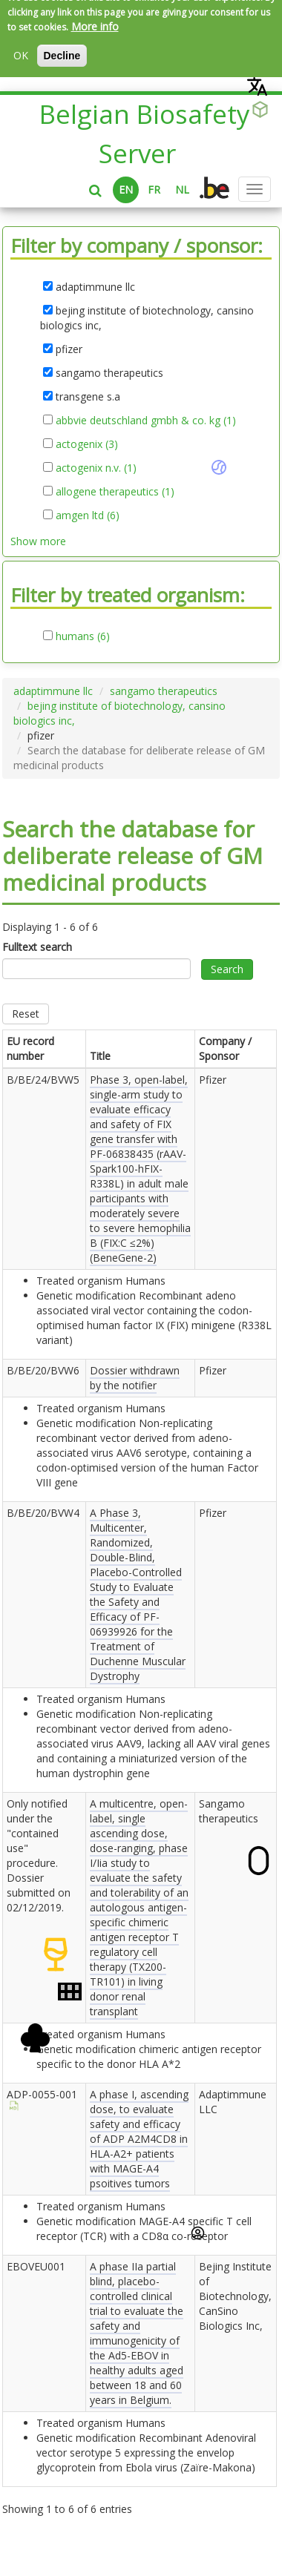 The width and height of the screenshot is (282, 2576). What do you see at coordinates (14, 2106) in the screenshot?
I see `markdown file type indicator` at bounding box center [14, 2106].